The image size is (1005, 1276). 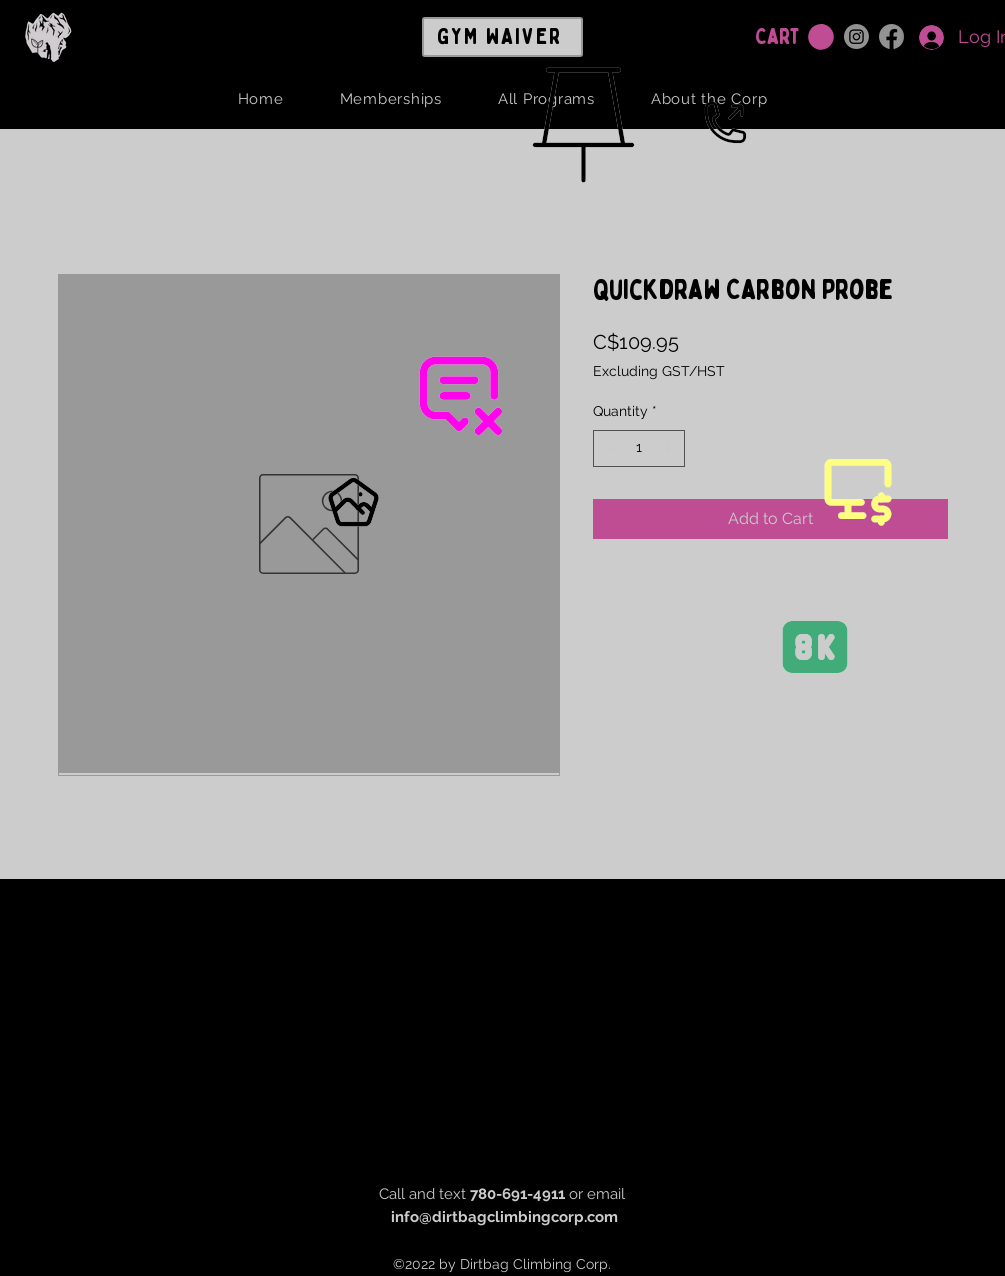 I want to click on access desktop payment or billing settings, so click(x=858, y=489).